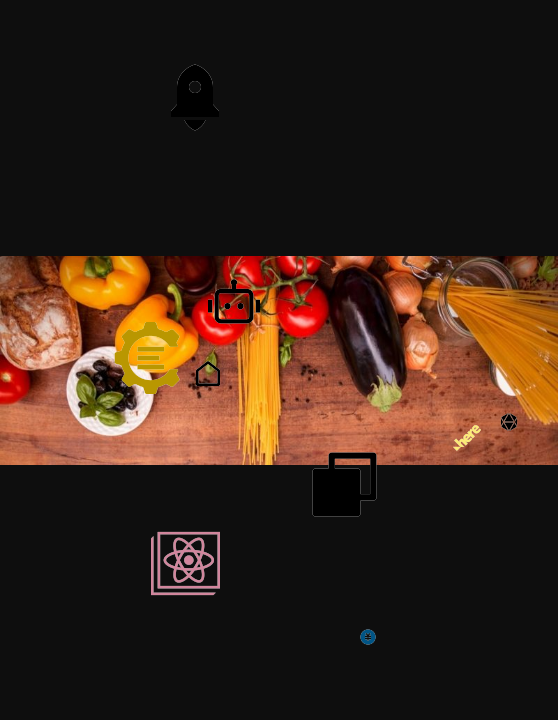 Image resolution: width=558 pixels, height=720 pixels. I want to click on navigate to home screen, so click(208, 374).